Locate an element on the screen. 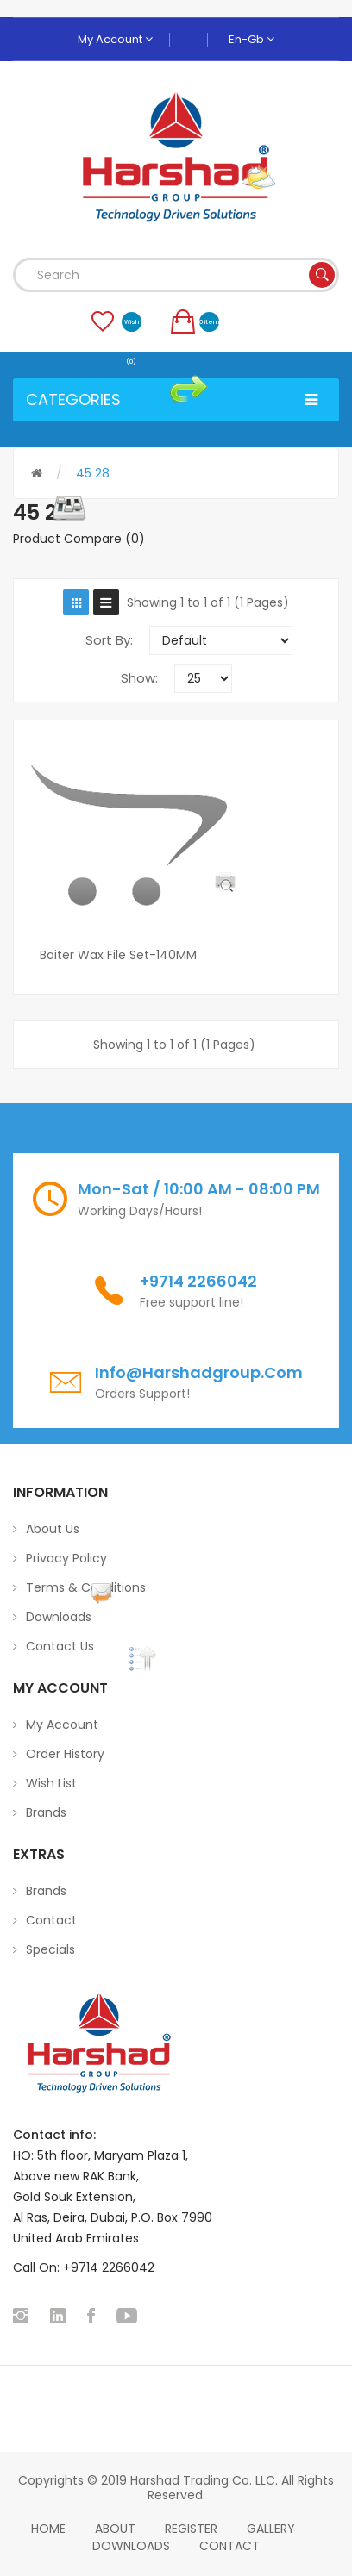 This screenshot has height=2576, width=352. preview document before printing is located at coordinates (225, 882).